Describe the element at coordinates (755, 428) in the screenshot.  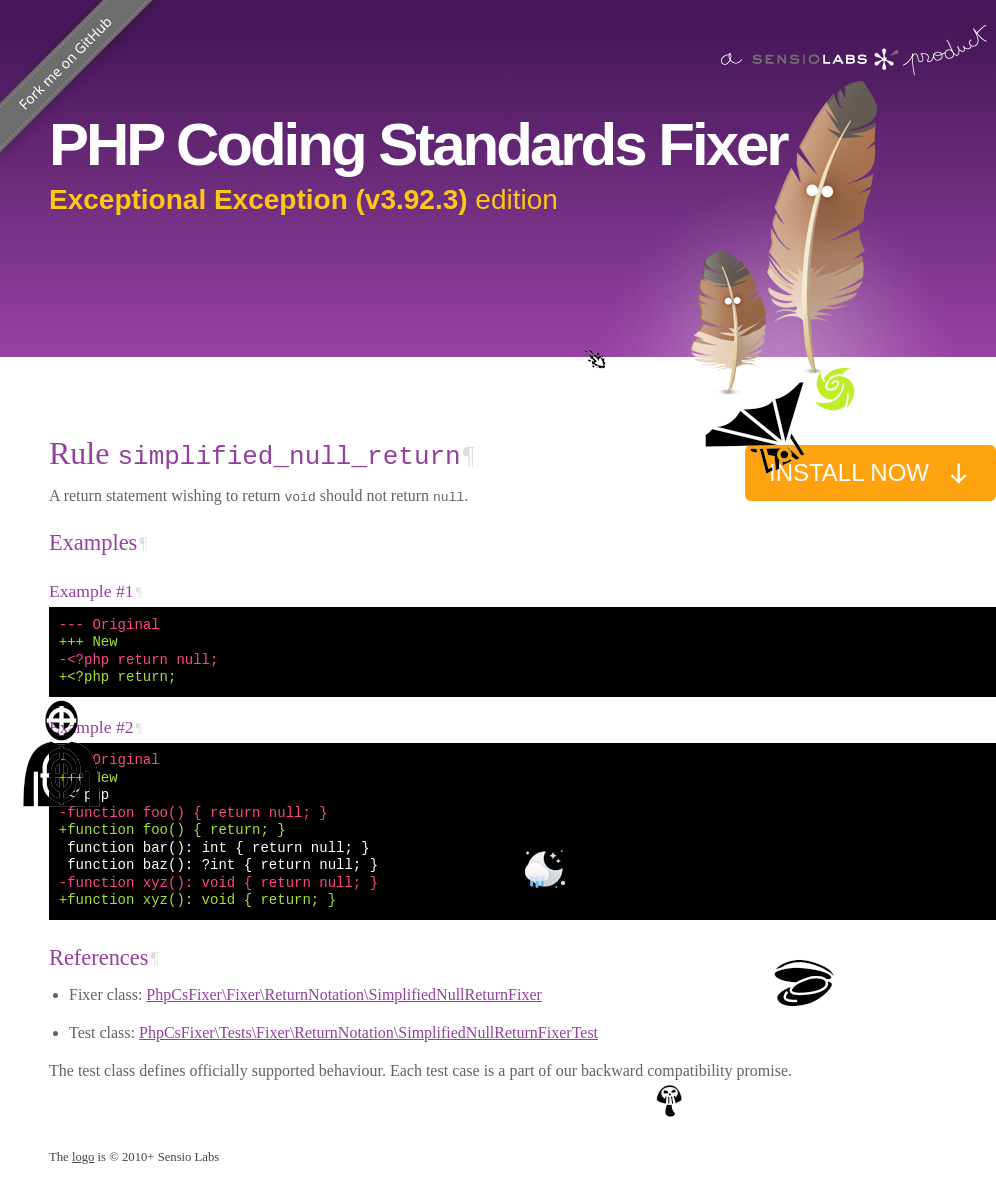
I see `access hang gliding or paragliding activities` at that location.